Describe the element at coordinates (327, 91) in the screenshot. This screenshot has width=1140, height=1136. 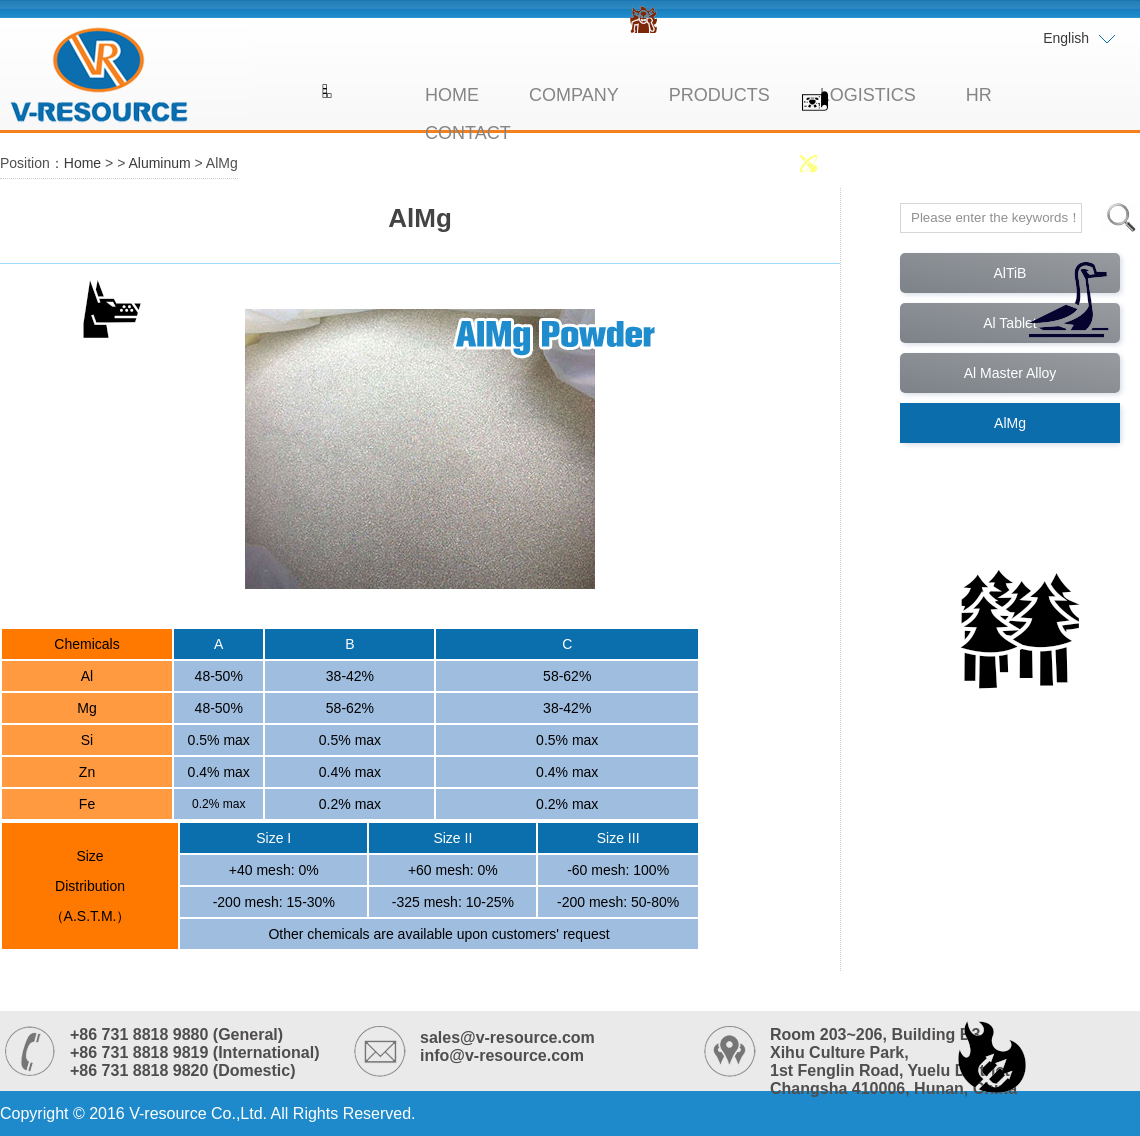
I see `indicates an L-shaped tetromino piece in a puzzle game` at that location.